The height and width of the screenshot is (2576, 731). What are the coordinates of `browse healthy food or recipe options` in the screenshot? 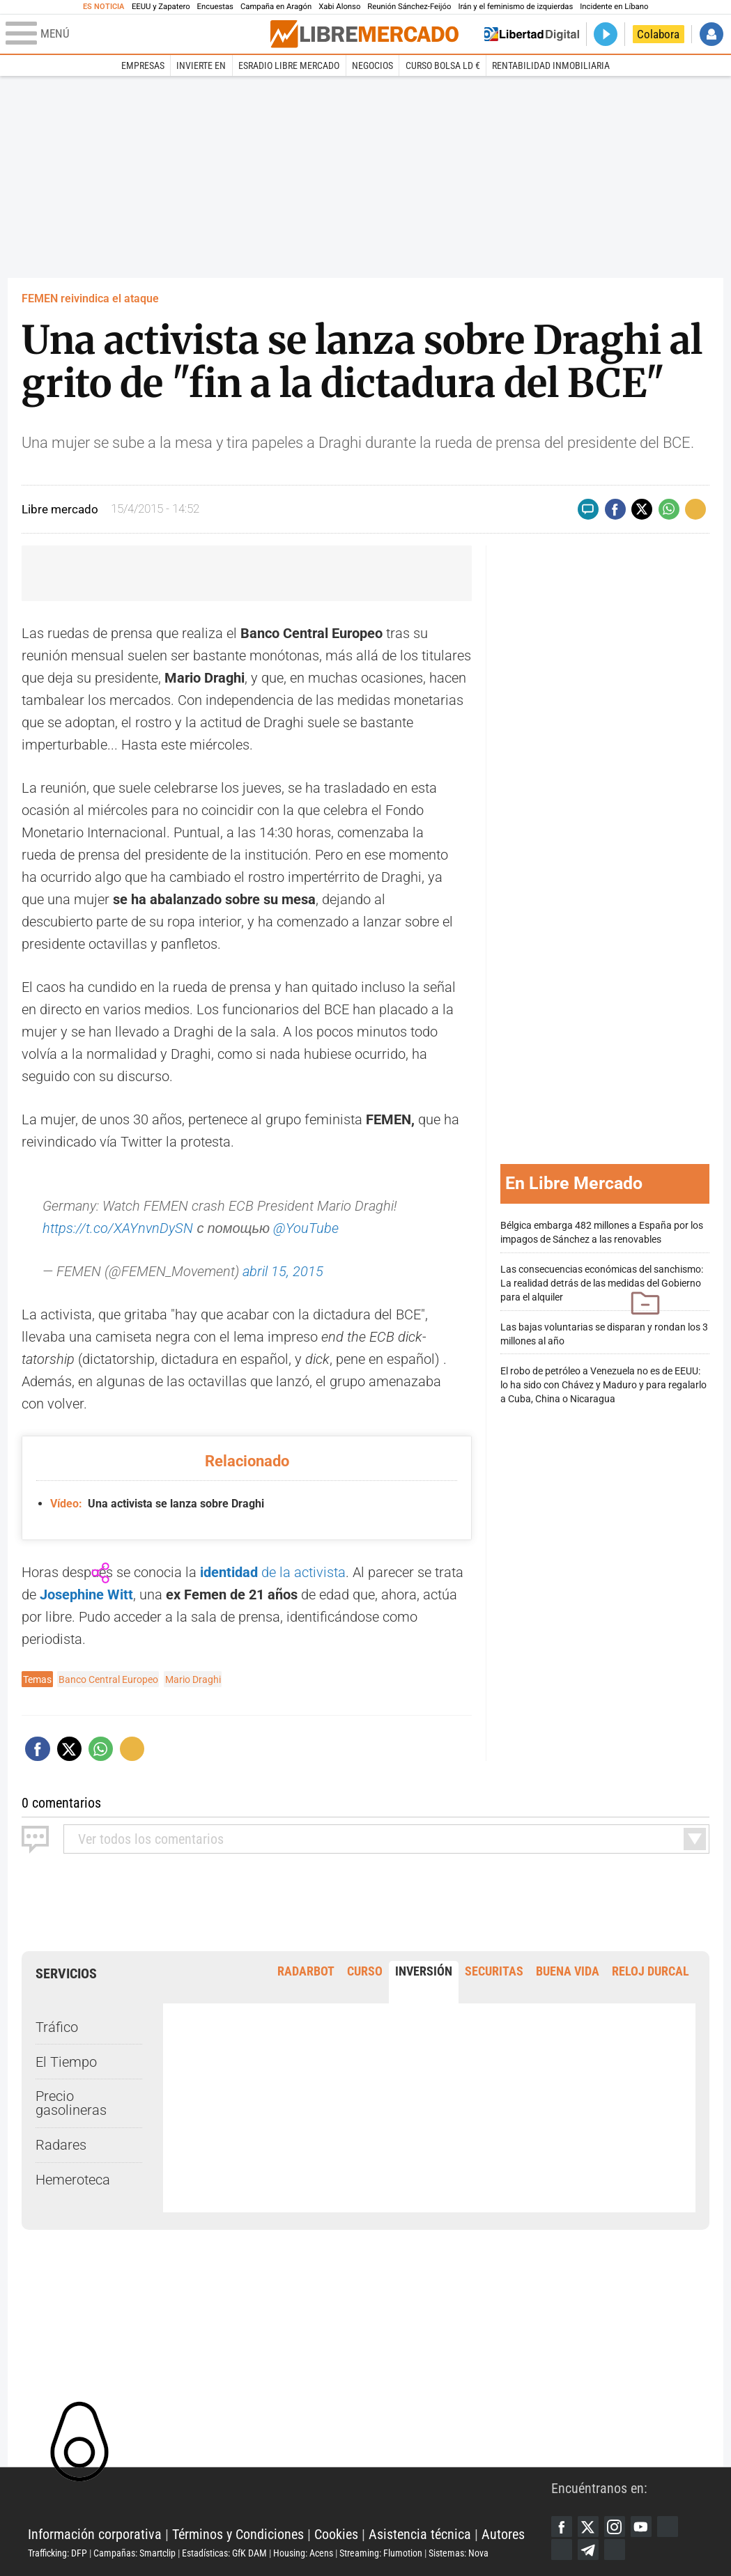 It's located at (79, 2442).